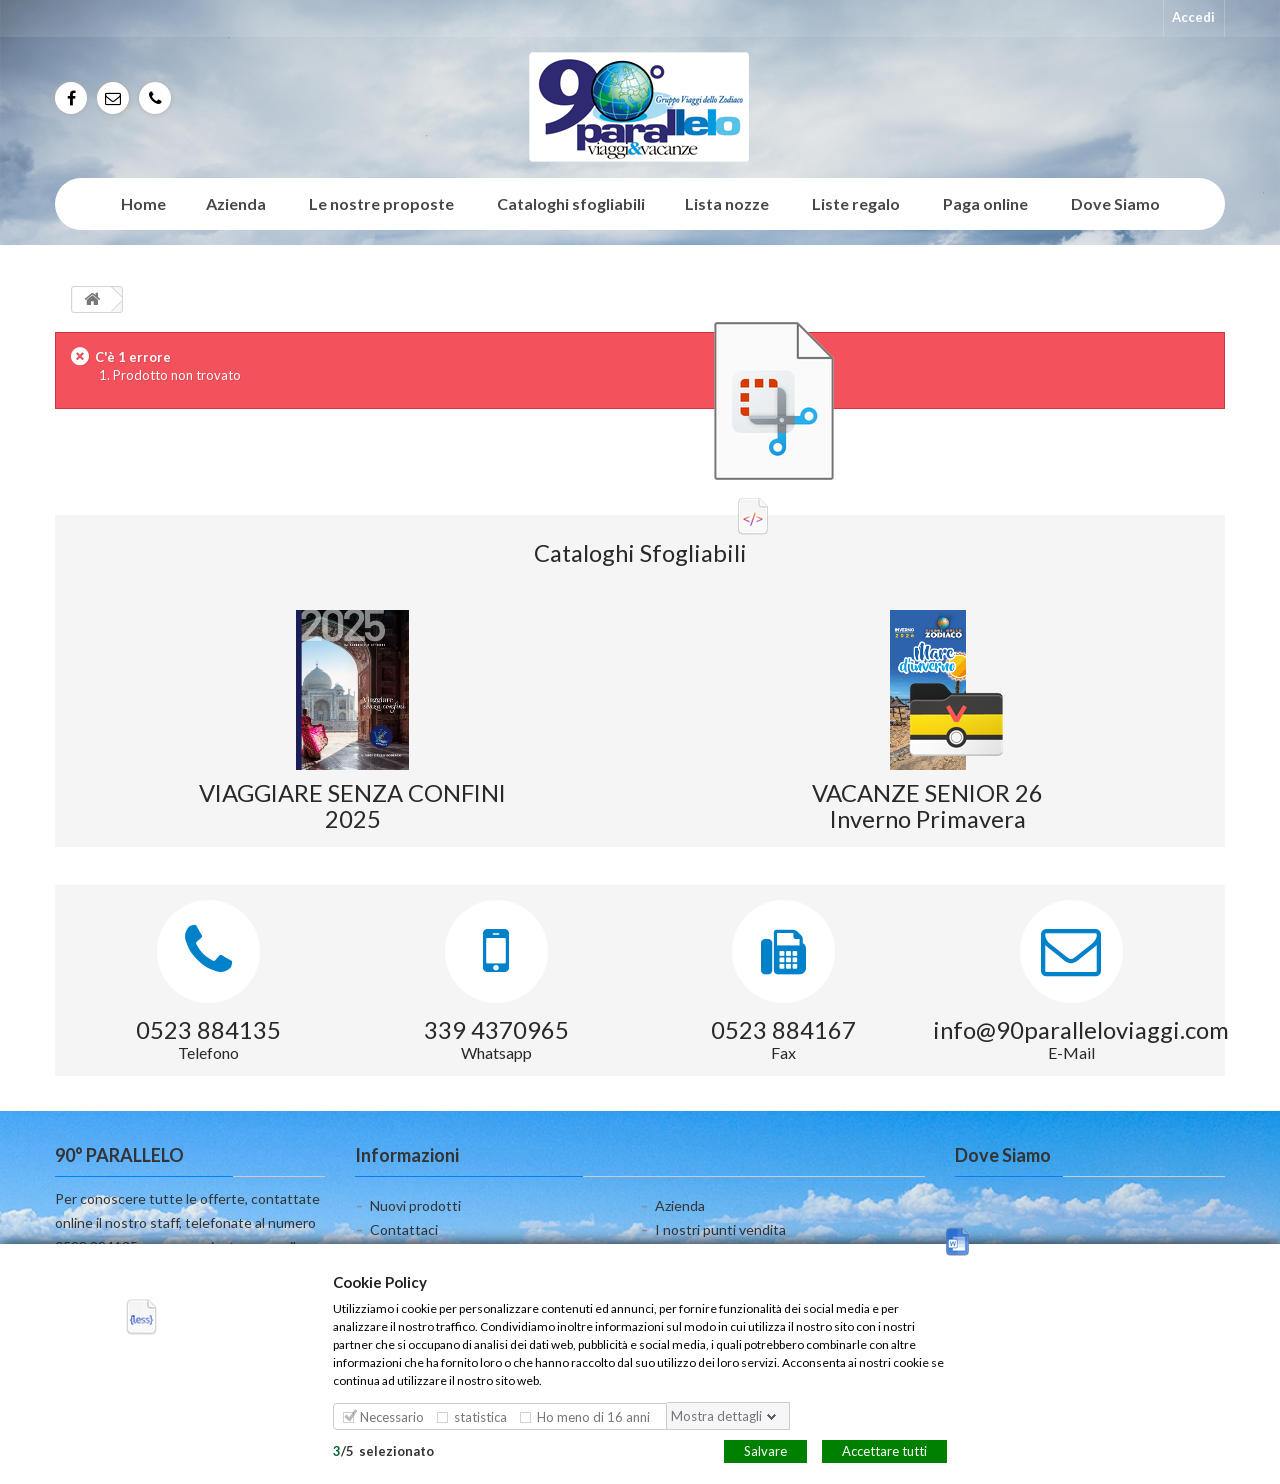  I want to click on open a Microsoft Word document, so click(957, 1241).